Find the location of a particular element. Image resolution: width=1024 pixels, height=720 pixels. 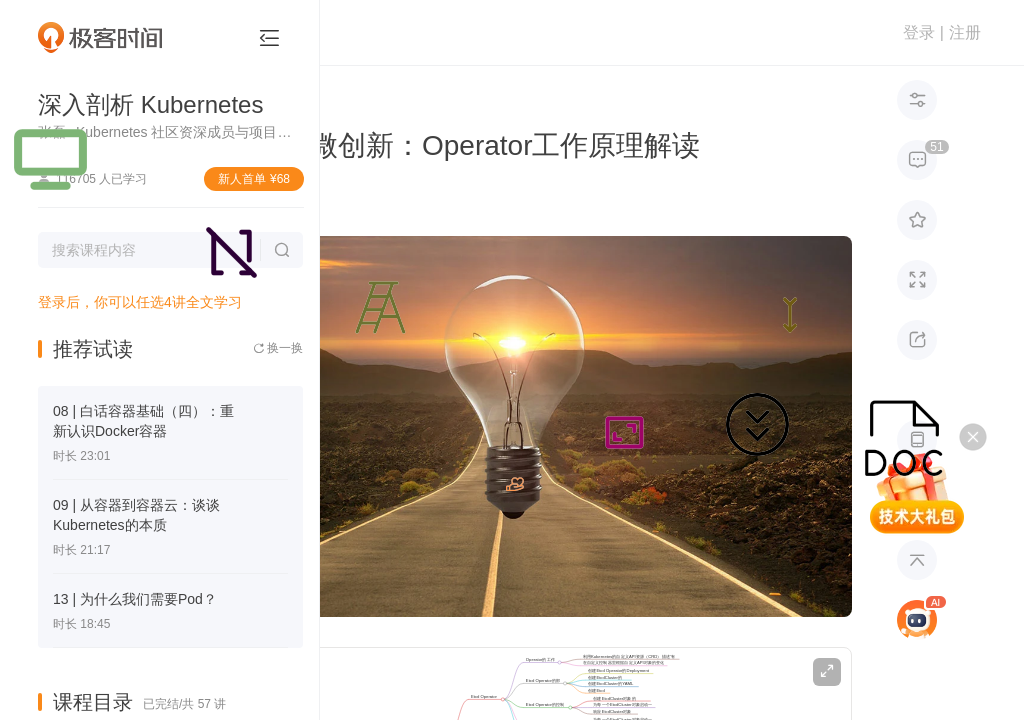

access tv or video streaming is located at coordinates (50, 157).